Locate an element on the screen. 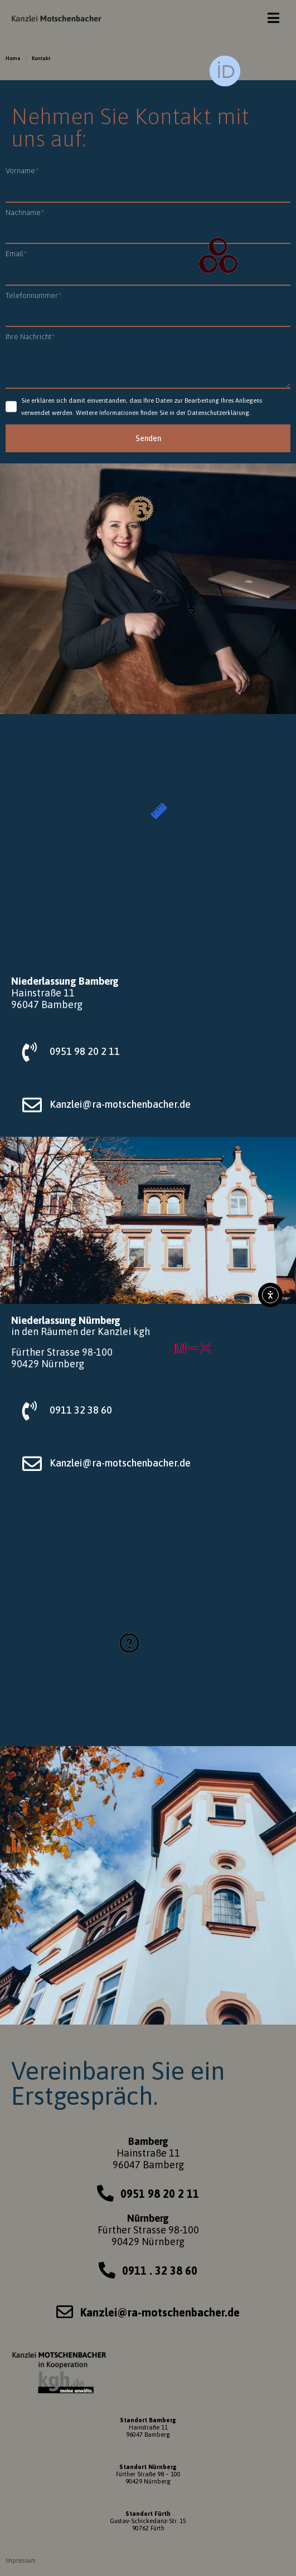 Image resolution: width=296 pixels, height=2576 pixels. rust programming language logo is located at coordinates (140, 509).